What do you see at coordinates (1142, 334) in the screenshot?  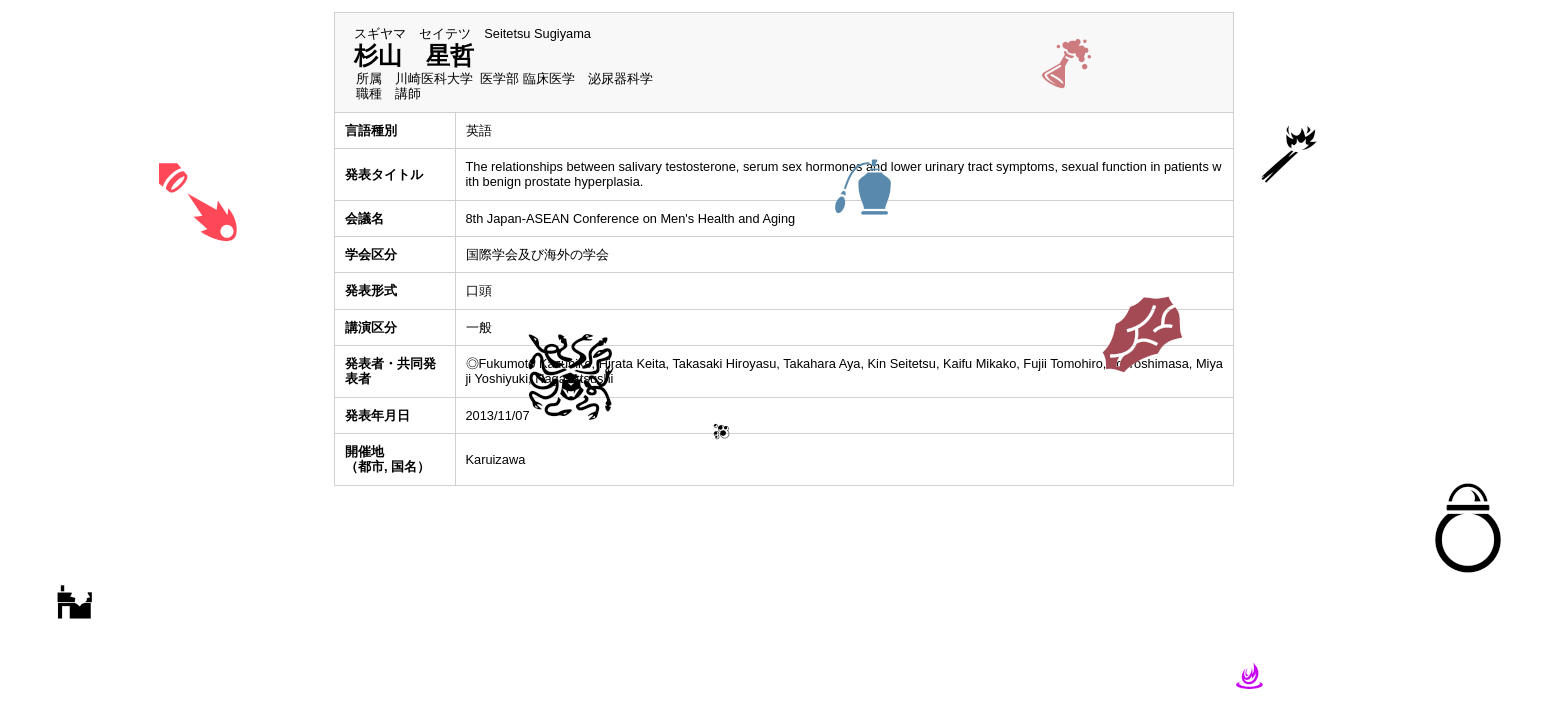 I see `craft or upgrade primitive tools` at bounding box center [1142, 334].